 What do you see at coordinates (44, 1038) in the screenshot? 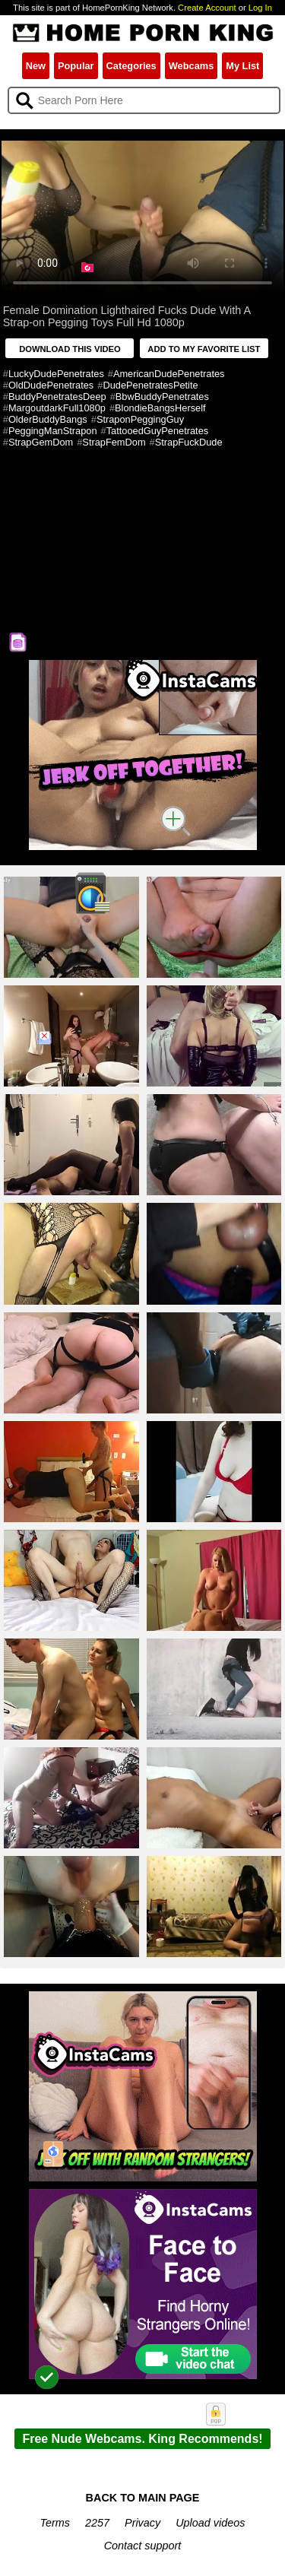
I see `mark email as spam or junk` at bounding box center [44, 1038].